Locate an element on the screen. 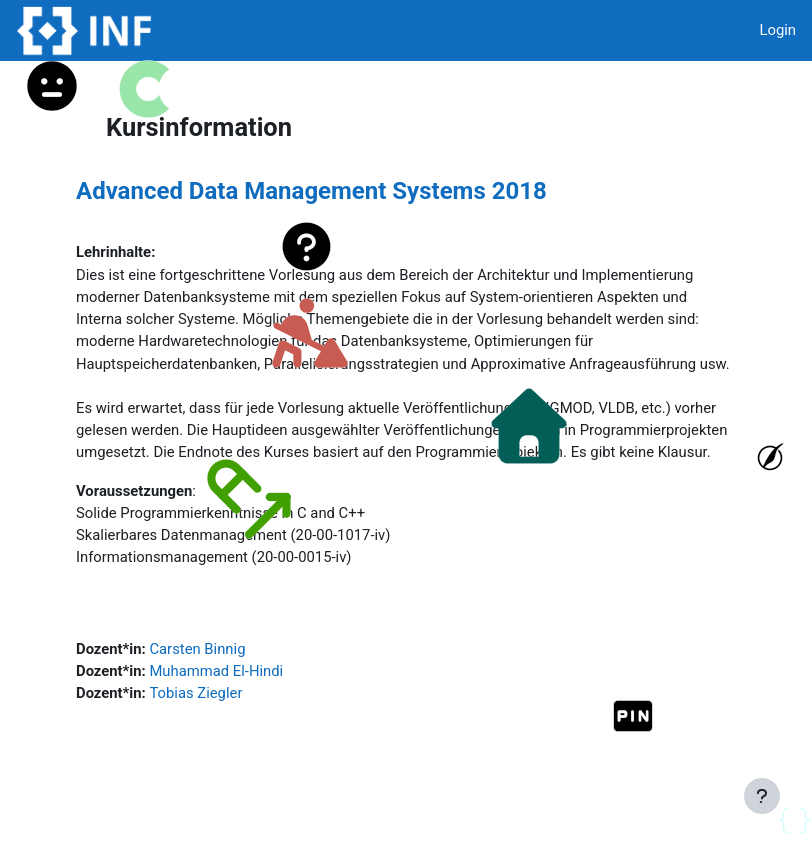  cuttlefish brand logo is located at coordinates (145, 89).